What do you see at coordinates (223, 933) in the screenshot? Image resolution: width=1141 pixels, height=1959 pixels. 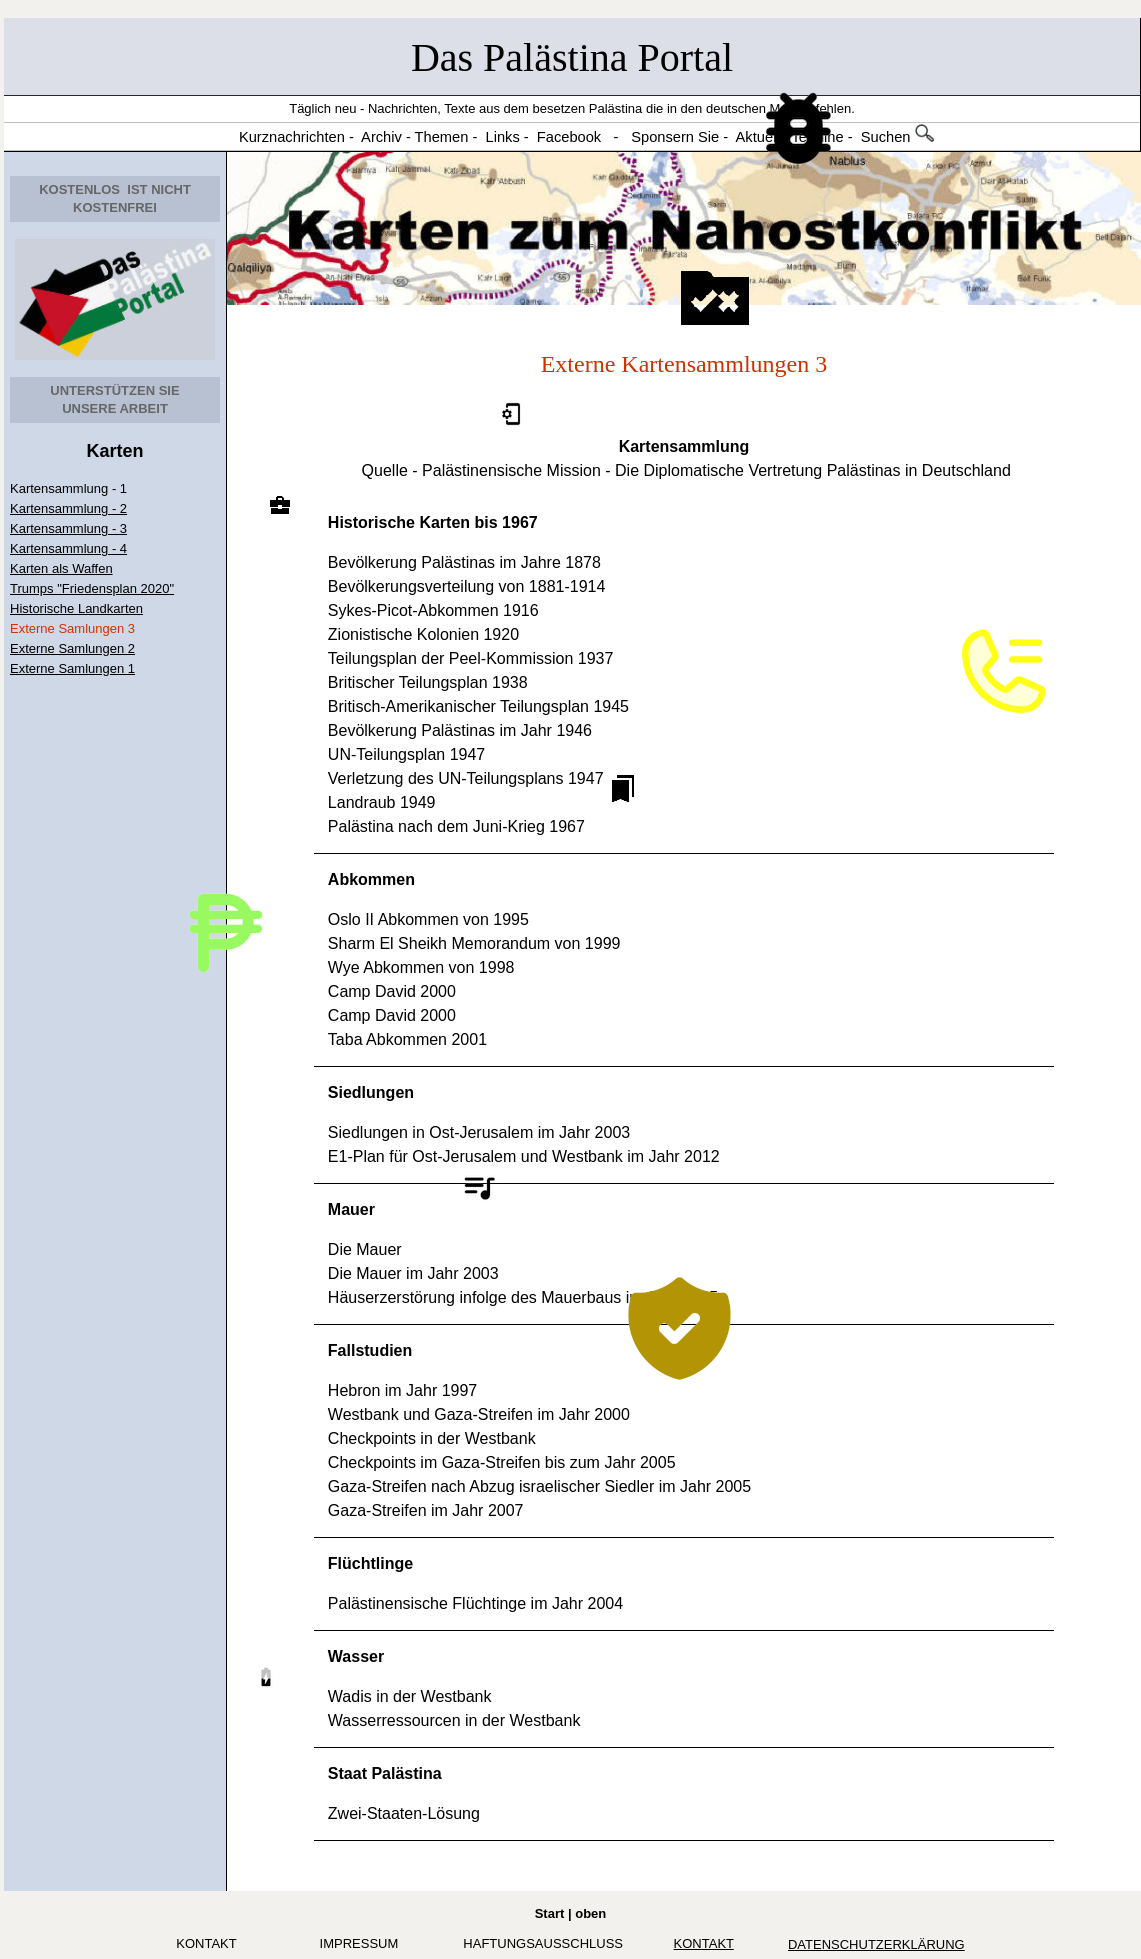 I see `indicates pricing or payment in Philippine pesos` at bounding box center [223, 933].